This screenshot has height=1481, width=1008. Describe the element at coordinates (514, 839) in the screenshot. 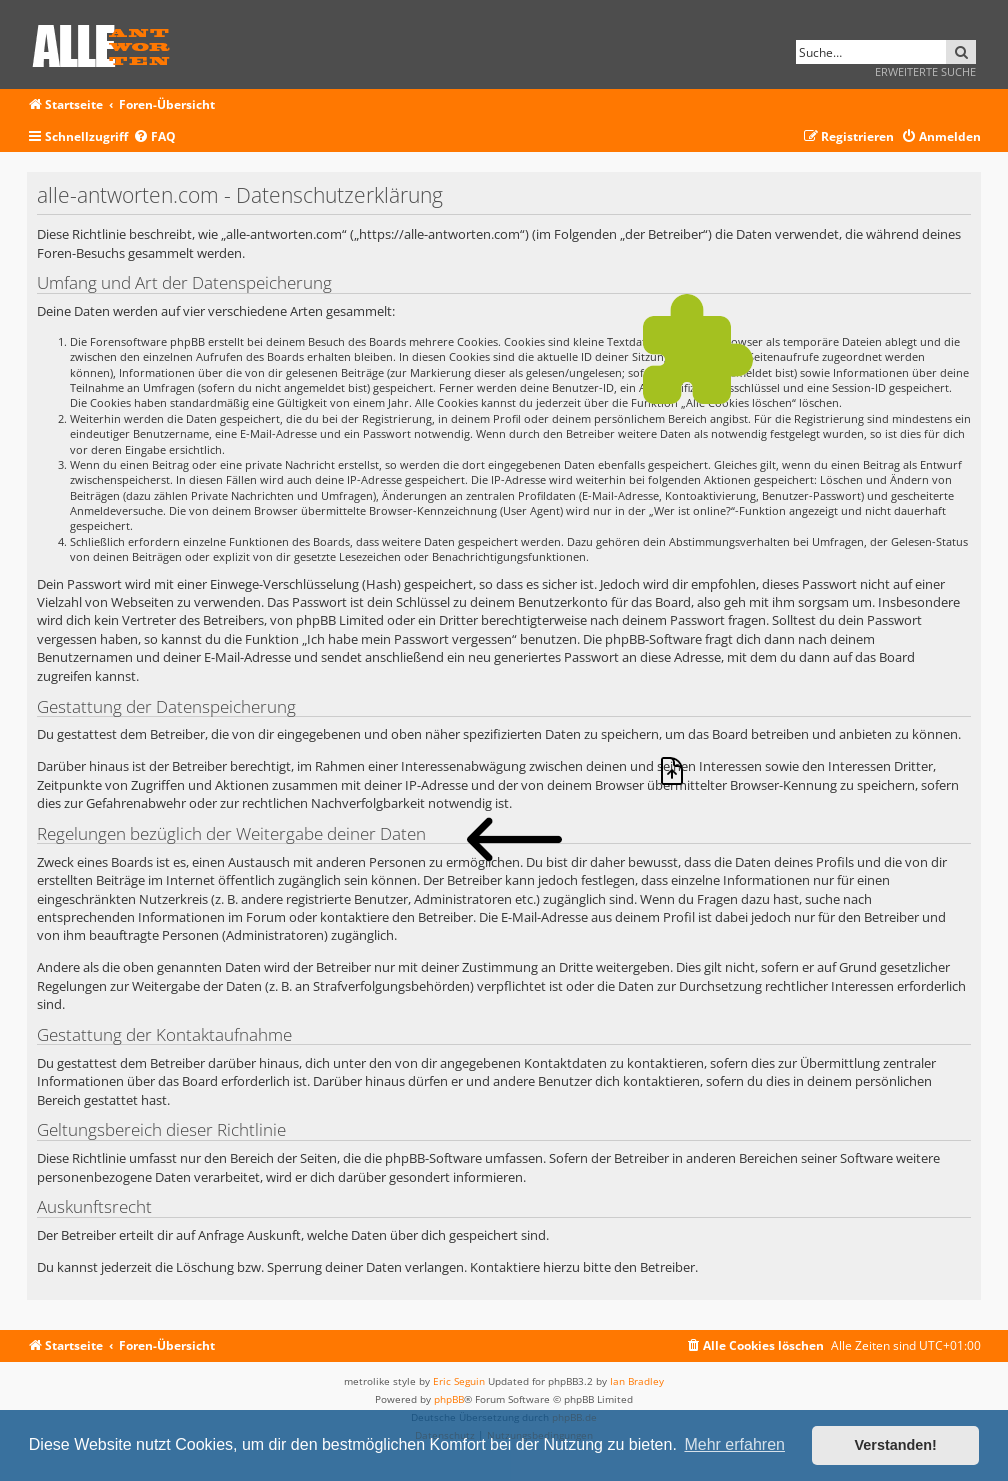

I see `go back to the previous screen` at that location.